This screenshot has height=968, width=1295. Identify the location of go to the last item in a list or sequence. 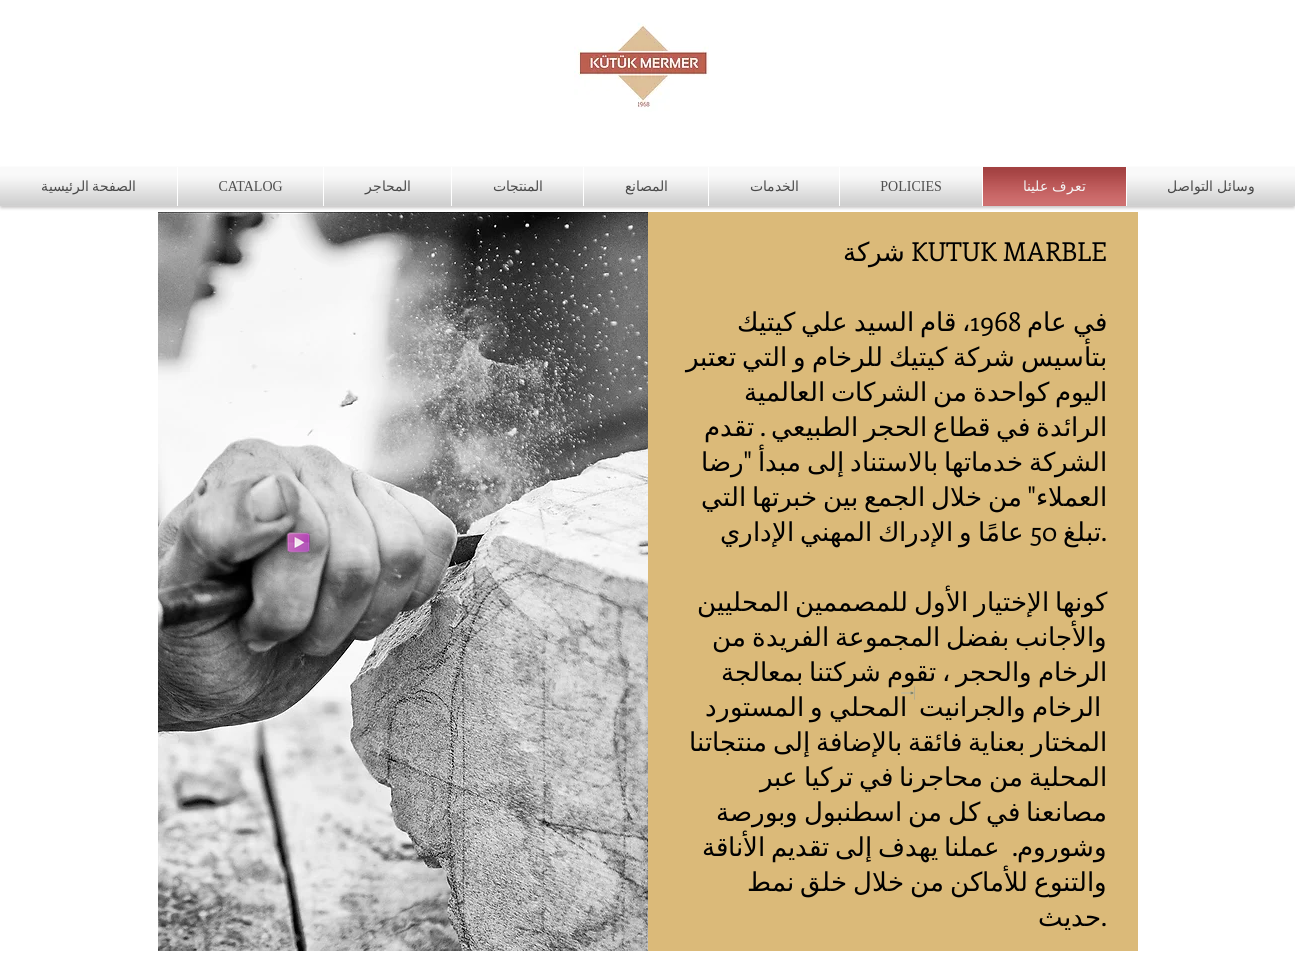
(908, 693).